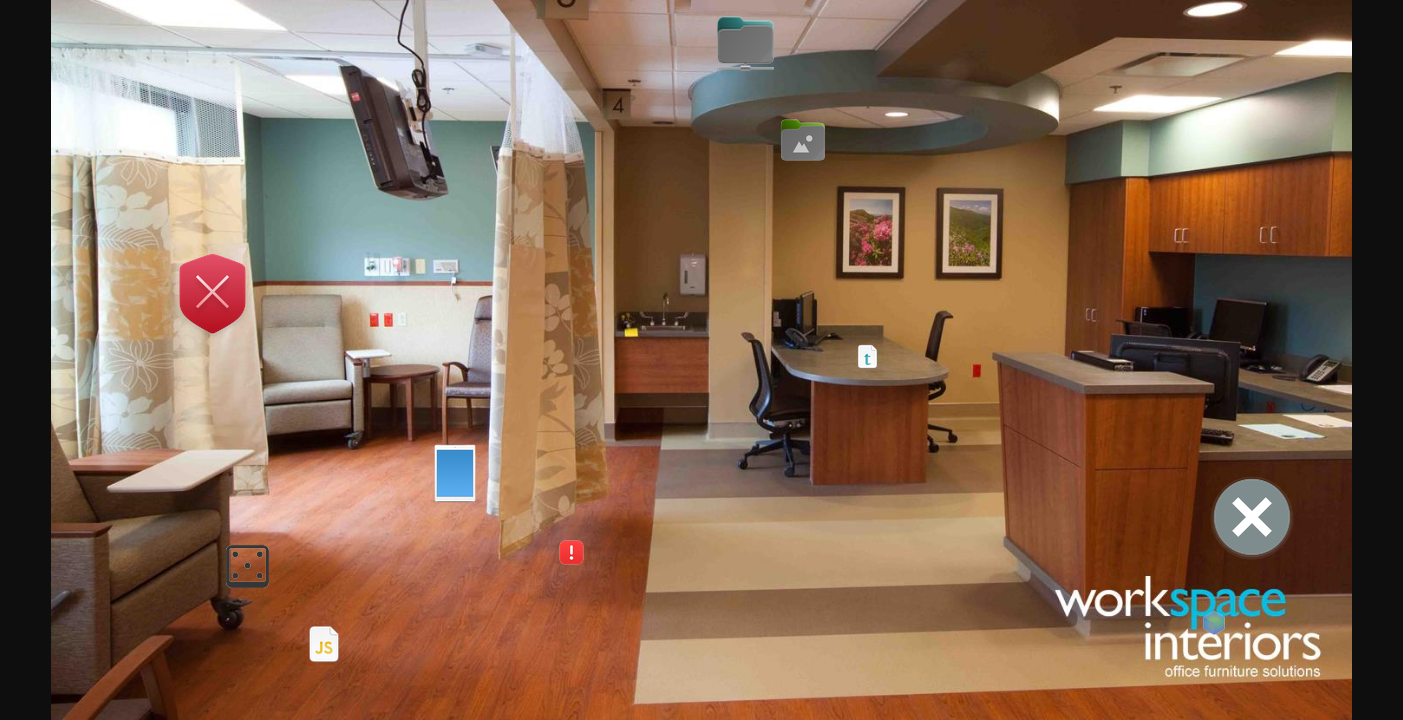 The height and width of the screenshot is (720, 1403). I want to click on open pictures folder, so click(803, 140).